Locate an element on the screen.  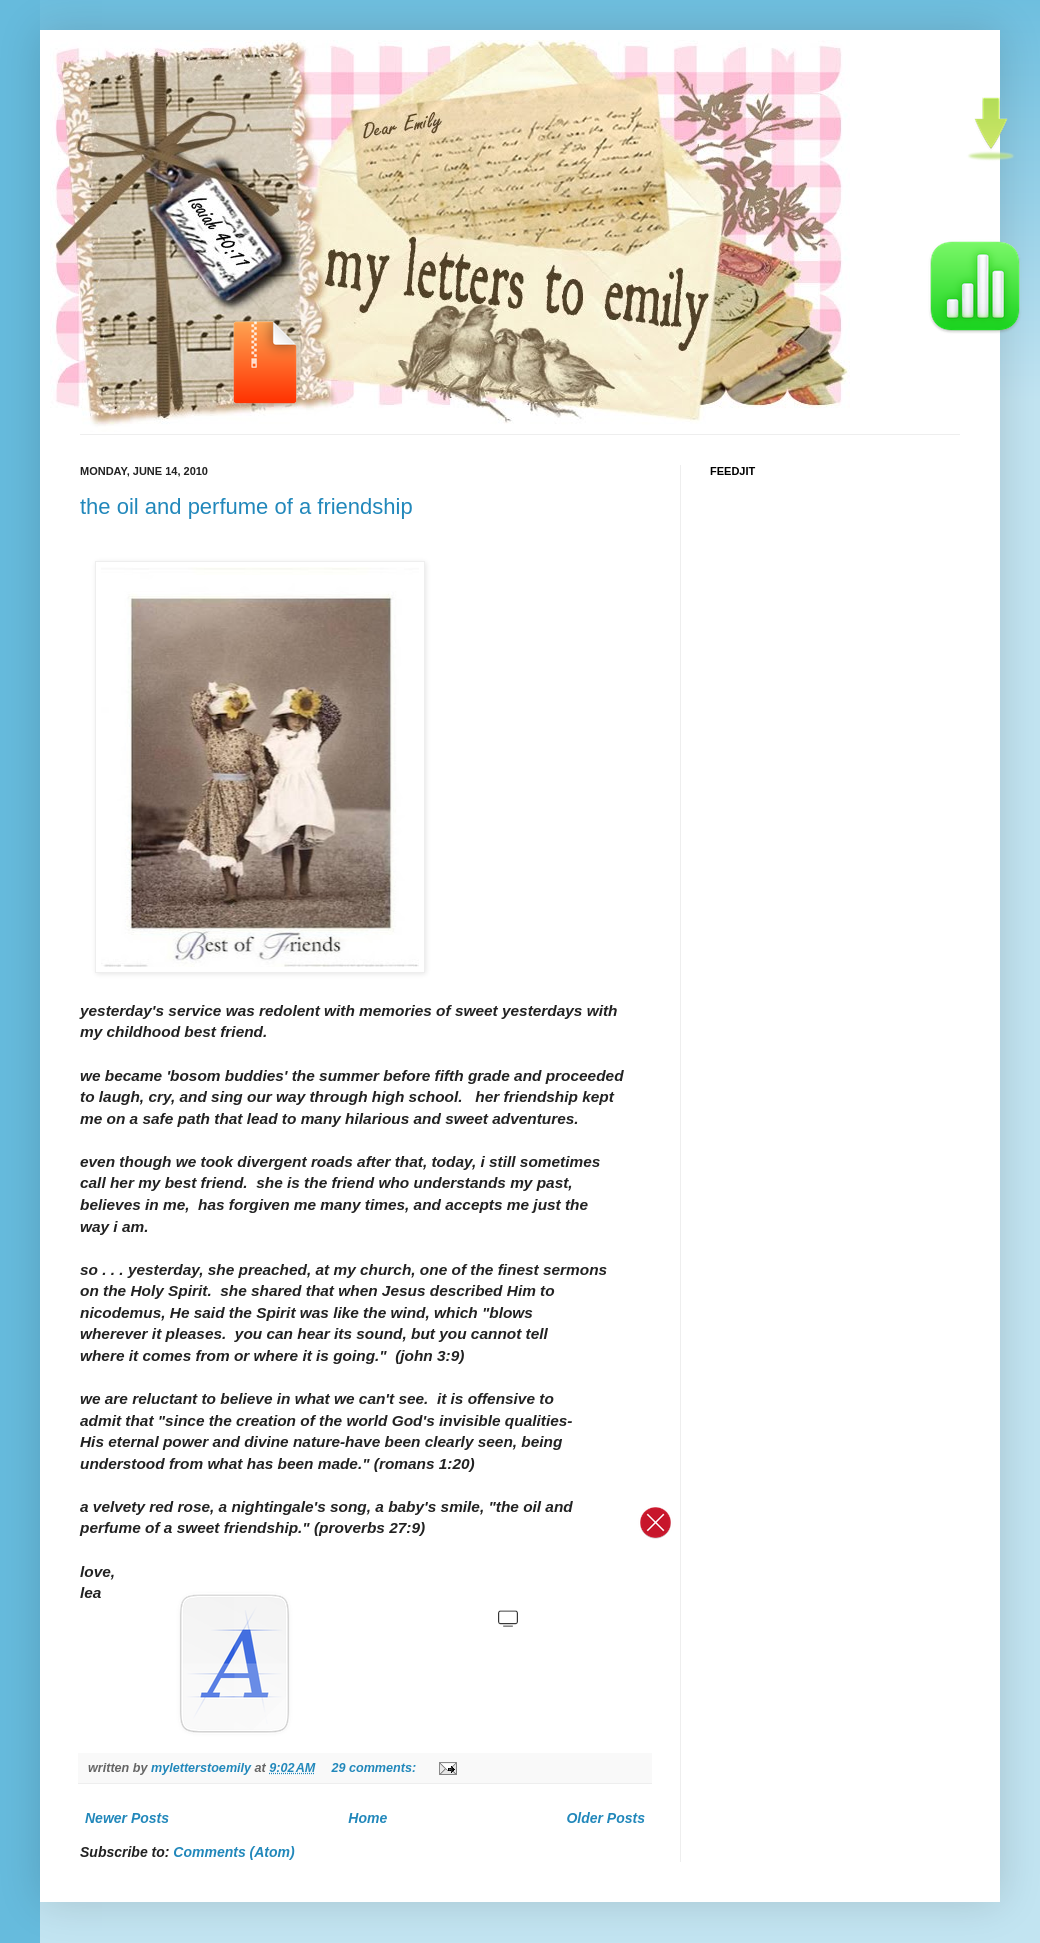
access display settings is located at coordinates (508, 1618).